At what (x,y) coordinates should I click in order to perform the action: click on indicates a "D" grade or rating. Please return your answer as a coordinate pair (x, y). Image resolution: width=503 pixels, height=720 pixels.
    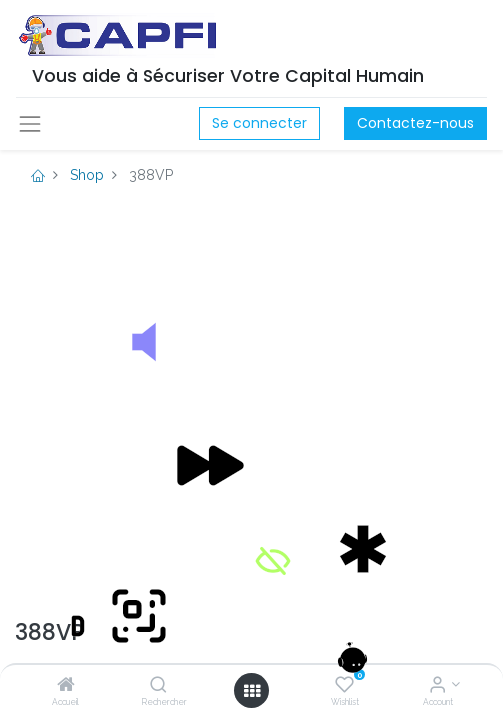
    Looking at the image, I should click on (78, 626).